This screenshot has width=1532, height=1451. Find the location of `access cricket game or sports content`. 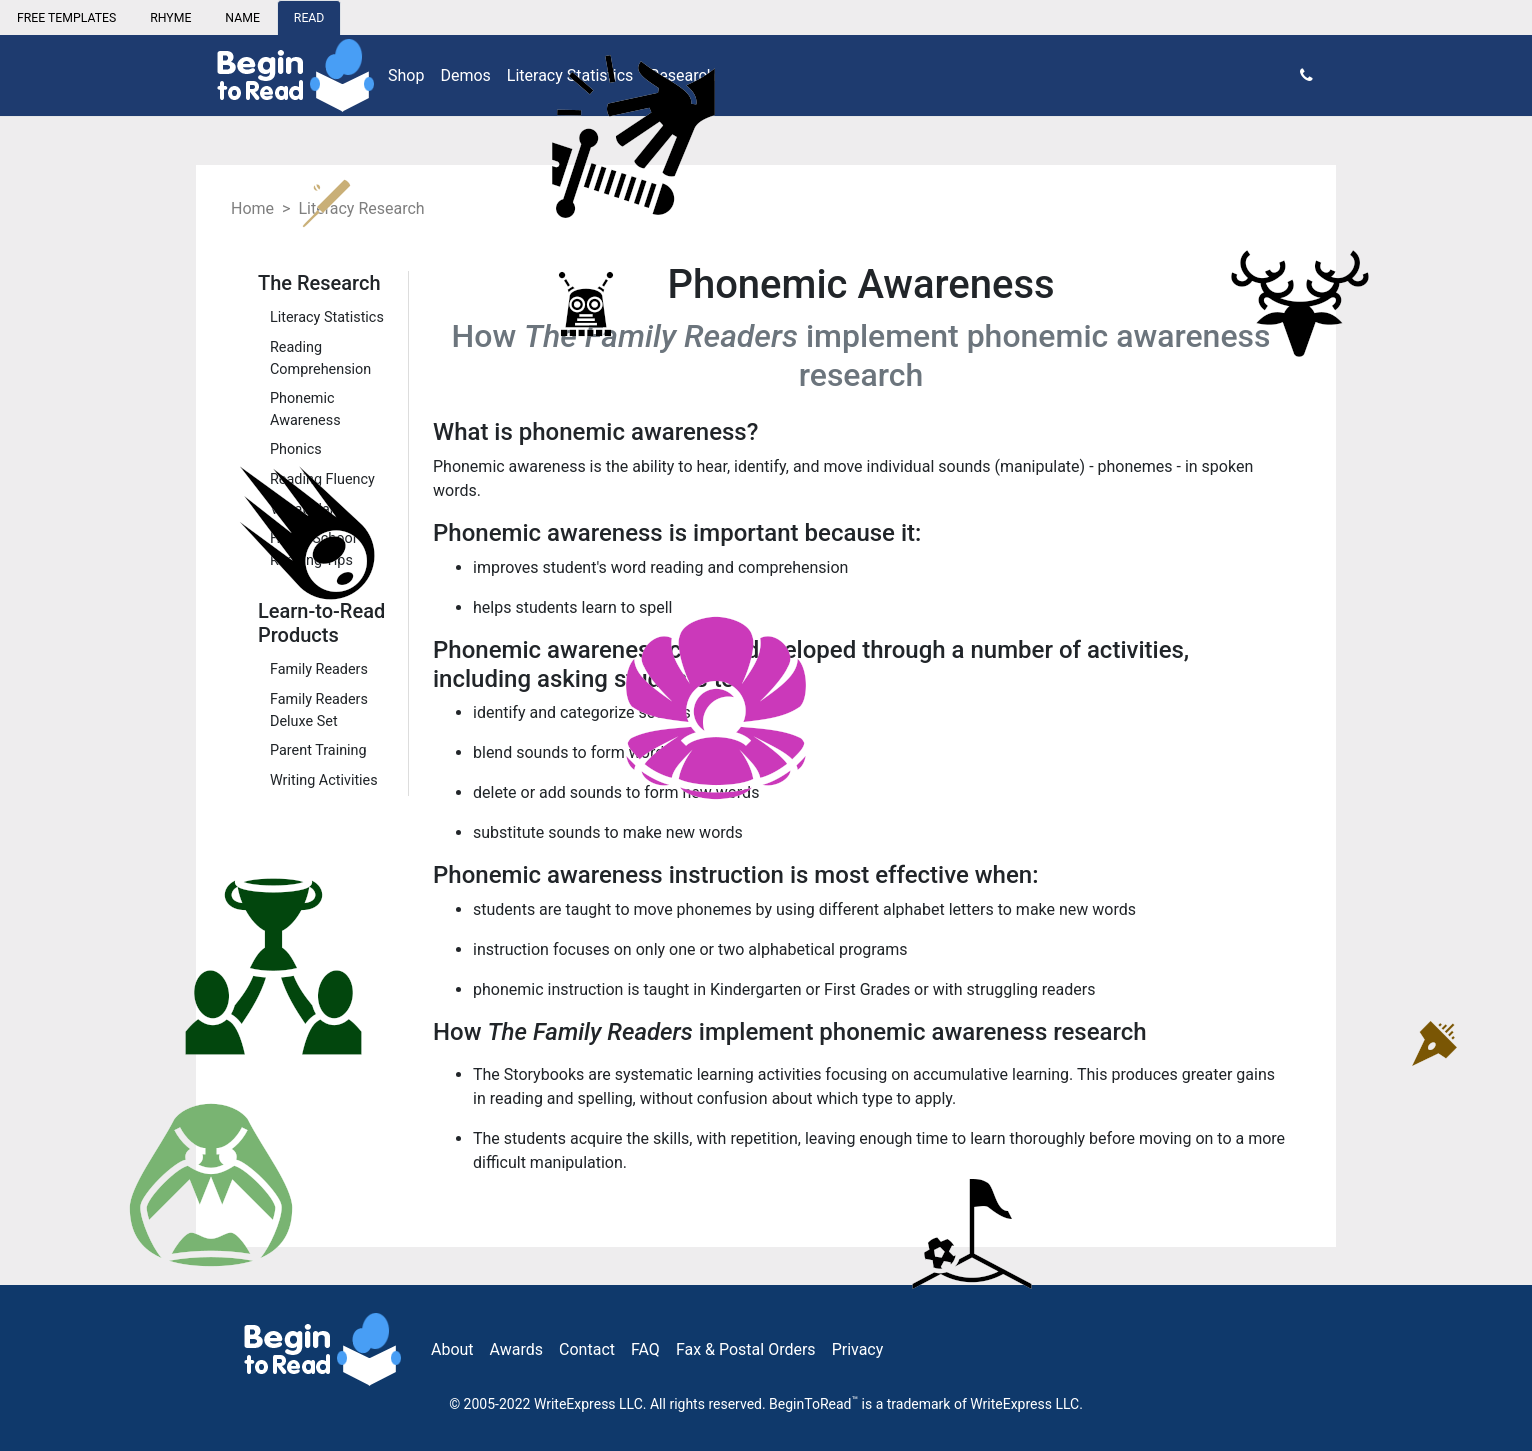

access cricket game or sports content is located at coordinates (326, 203).